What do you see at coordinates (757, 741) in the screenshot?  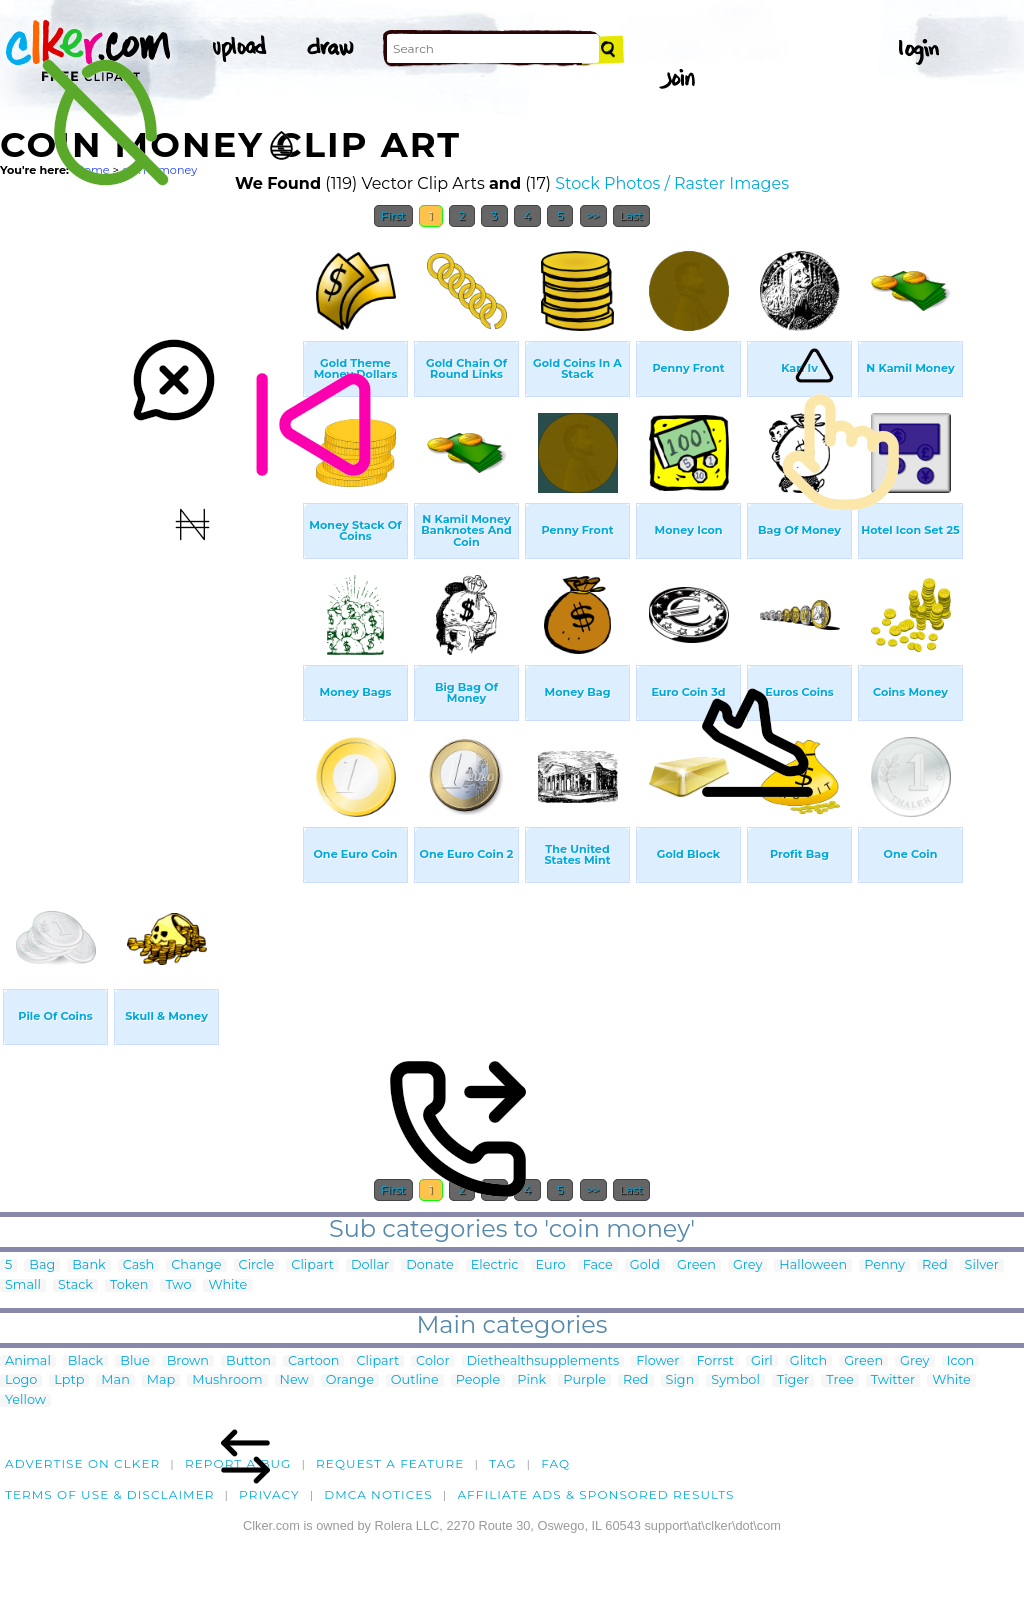 I see `indicates arriving flight status` at bounding box center [757, 741].